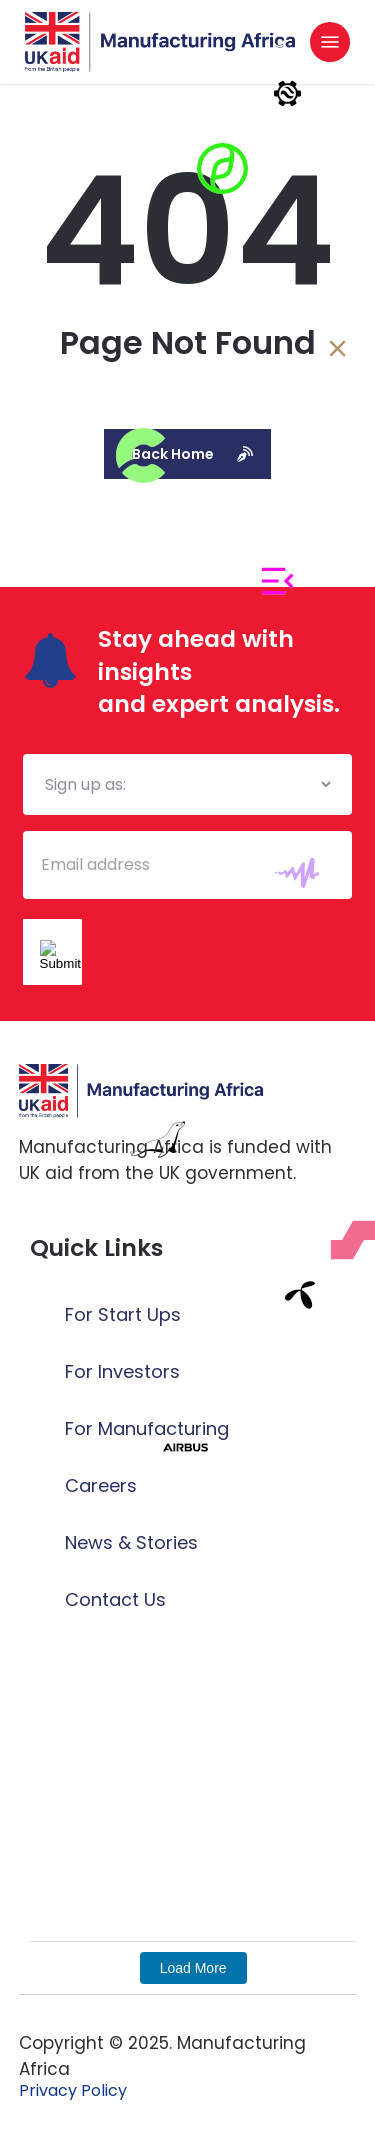  What do you see at coordinates (353, 1240) in the screenshot?
I see `salt project logo` at bounding box center [353, 1240].